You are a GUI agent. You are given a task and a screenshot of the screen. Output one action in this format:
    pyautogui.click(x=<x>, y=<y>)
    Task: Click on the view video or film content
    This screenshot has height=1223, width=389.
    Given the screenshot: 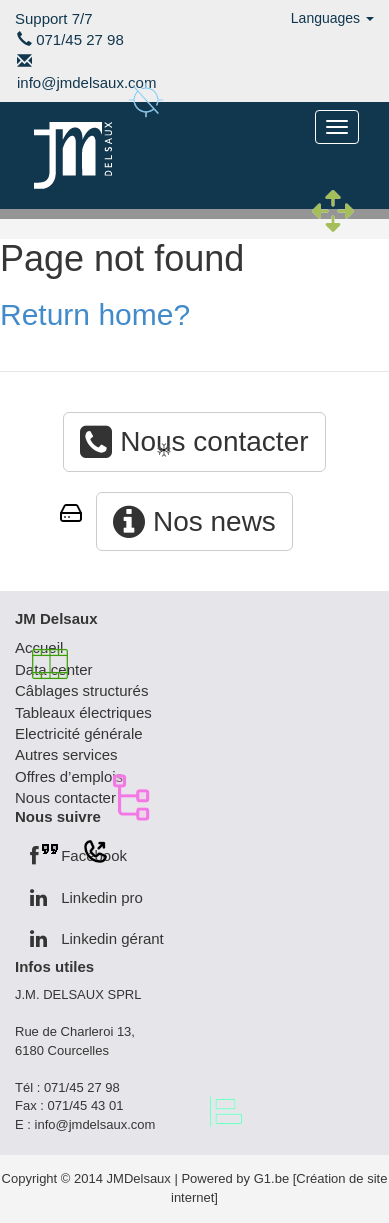 What is the action you would take?
    pyautogui.click(x=50, y=664)
    